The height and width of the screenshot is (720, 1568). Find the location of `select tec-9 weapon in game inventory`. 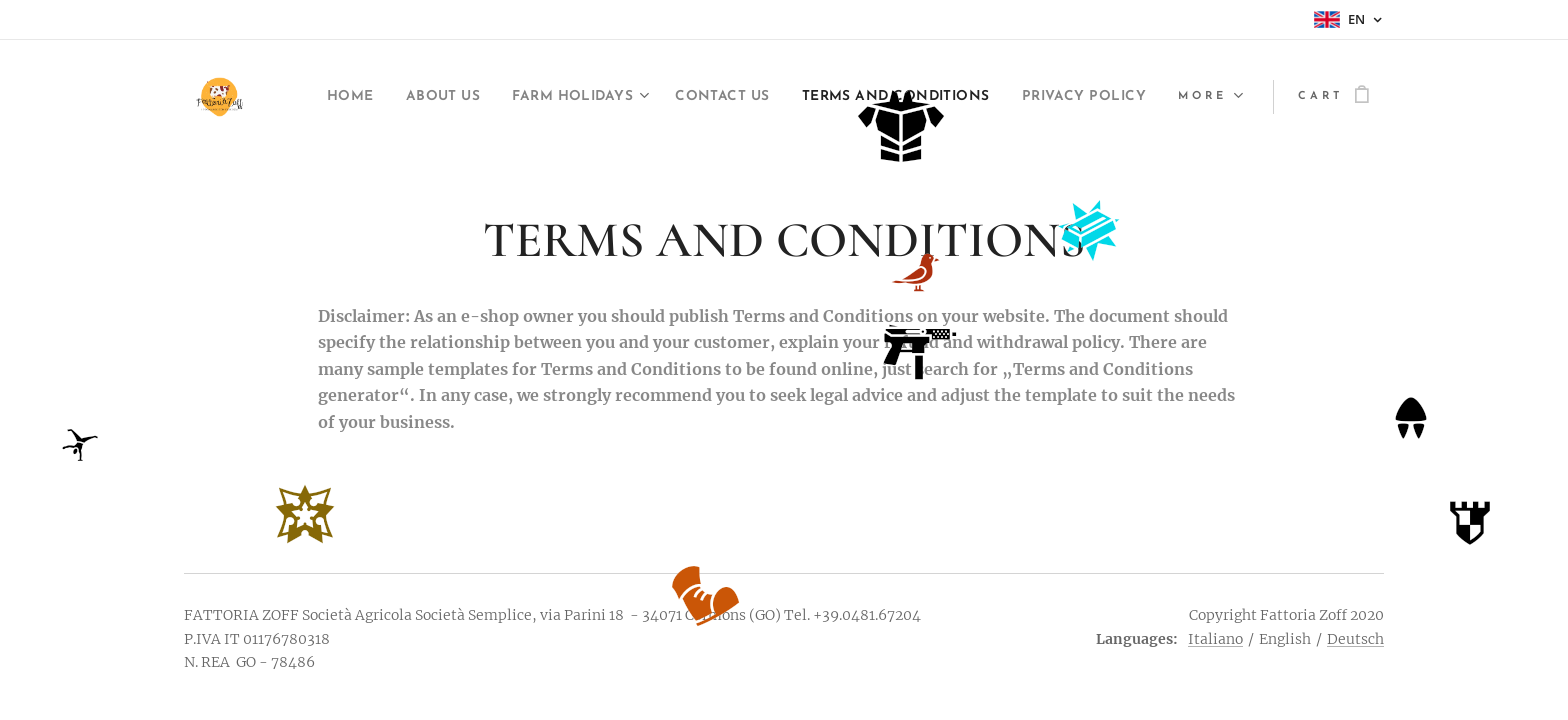

select tec-9 weapon in game inventory is located at coordinates (920, 352).